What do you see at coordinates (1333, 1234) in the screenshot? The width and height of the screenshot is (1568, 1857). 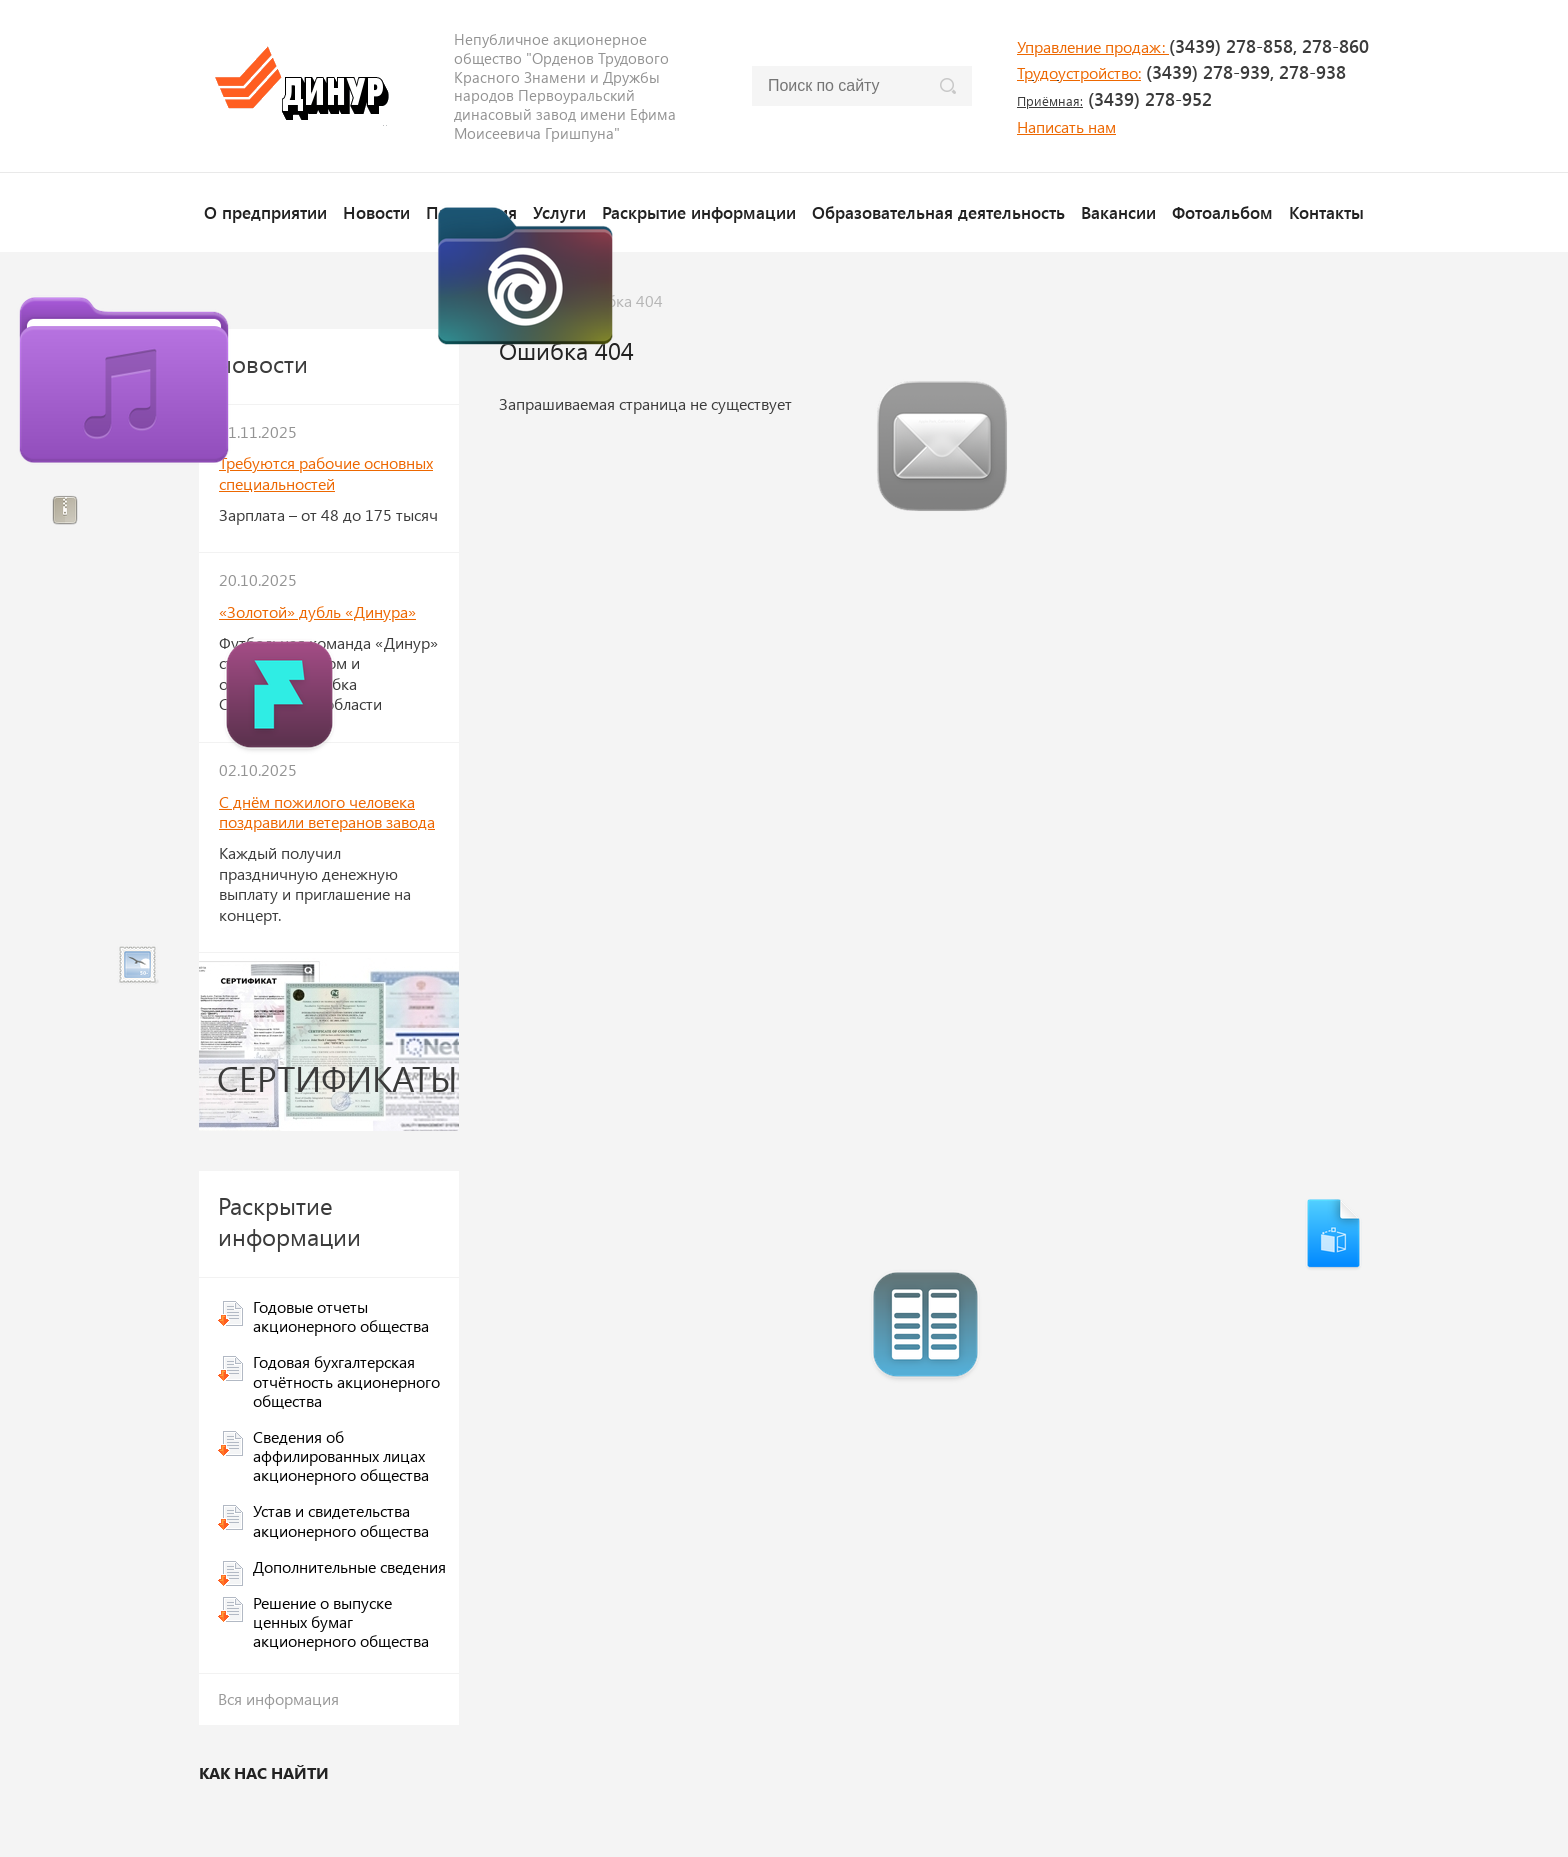 I see `a DGN file (MicroStation CAD drawing)` at bounding box center [1333, 1234].